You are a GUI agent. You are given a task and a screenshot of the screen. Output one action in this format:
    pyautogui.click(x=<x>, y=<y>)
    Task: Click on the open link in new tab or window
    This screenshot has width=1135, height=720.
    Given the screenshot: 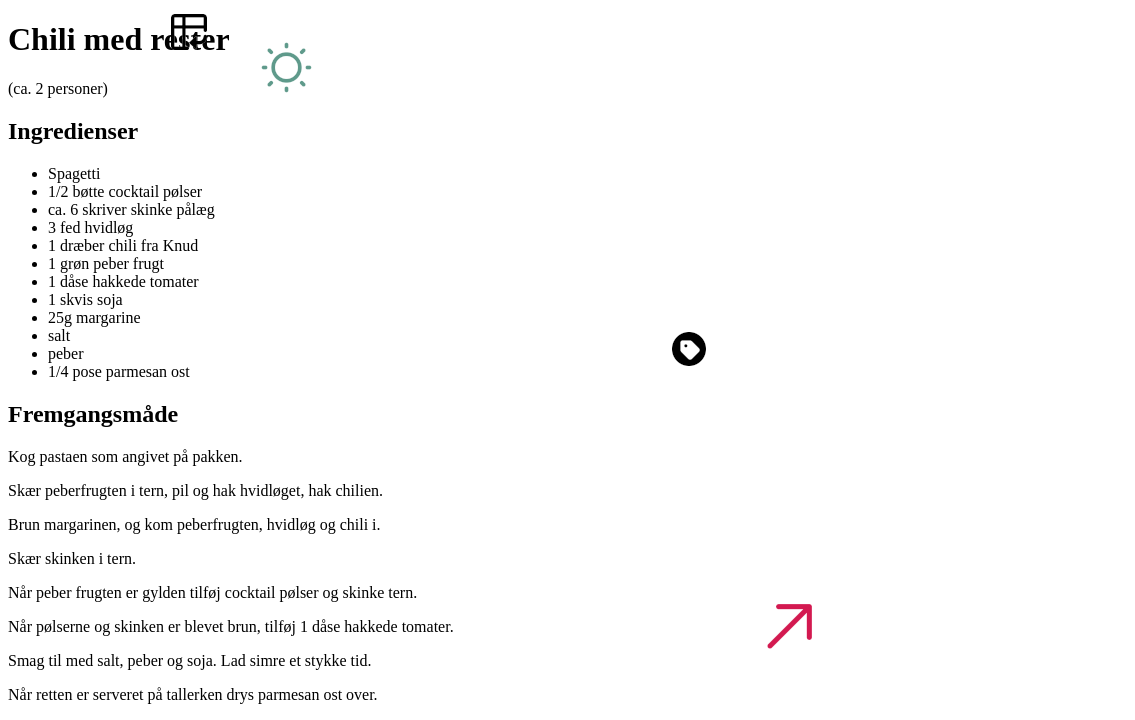 What is the action you would take?
    pyautogui.click(x=788, y=628)
    